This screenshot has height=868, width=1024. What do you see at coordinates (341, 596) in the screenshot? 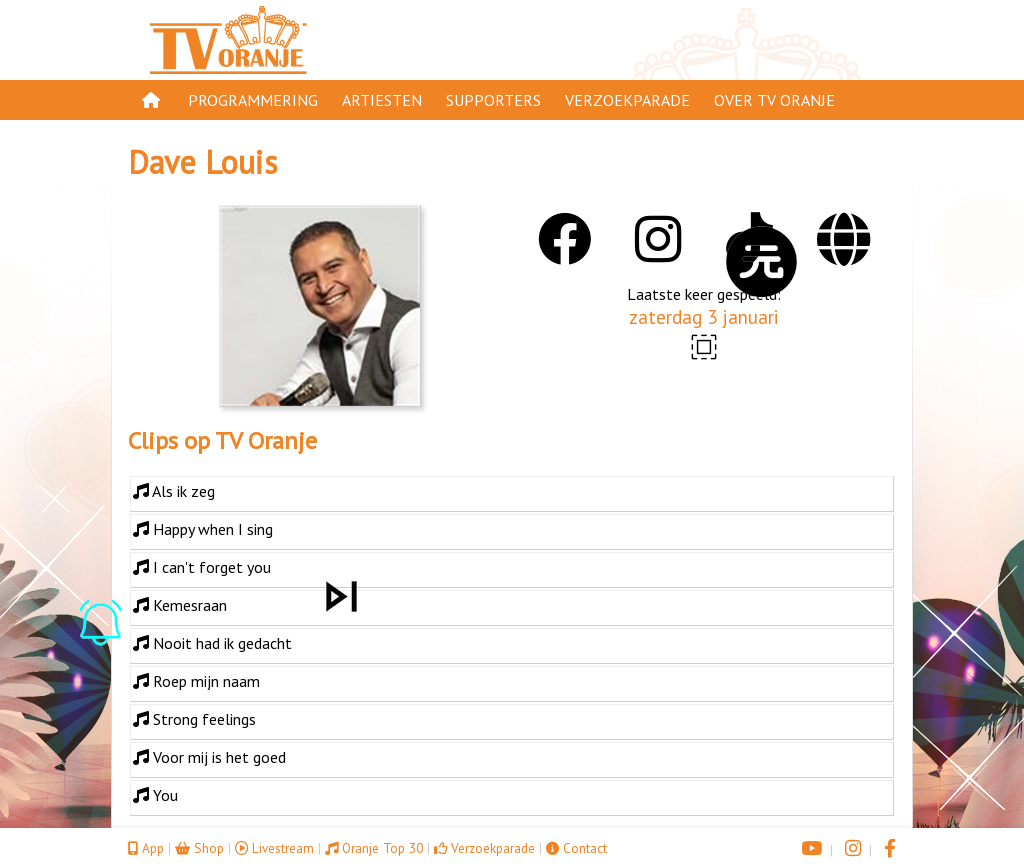
I see `skip to the next track or media item` at bounding box center [341, 596].